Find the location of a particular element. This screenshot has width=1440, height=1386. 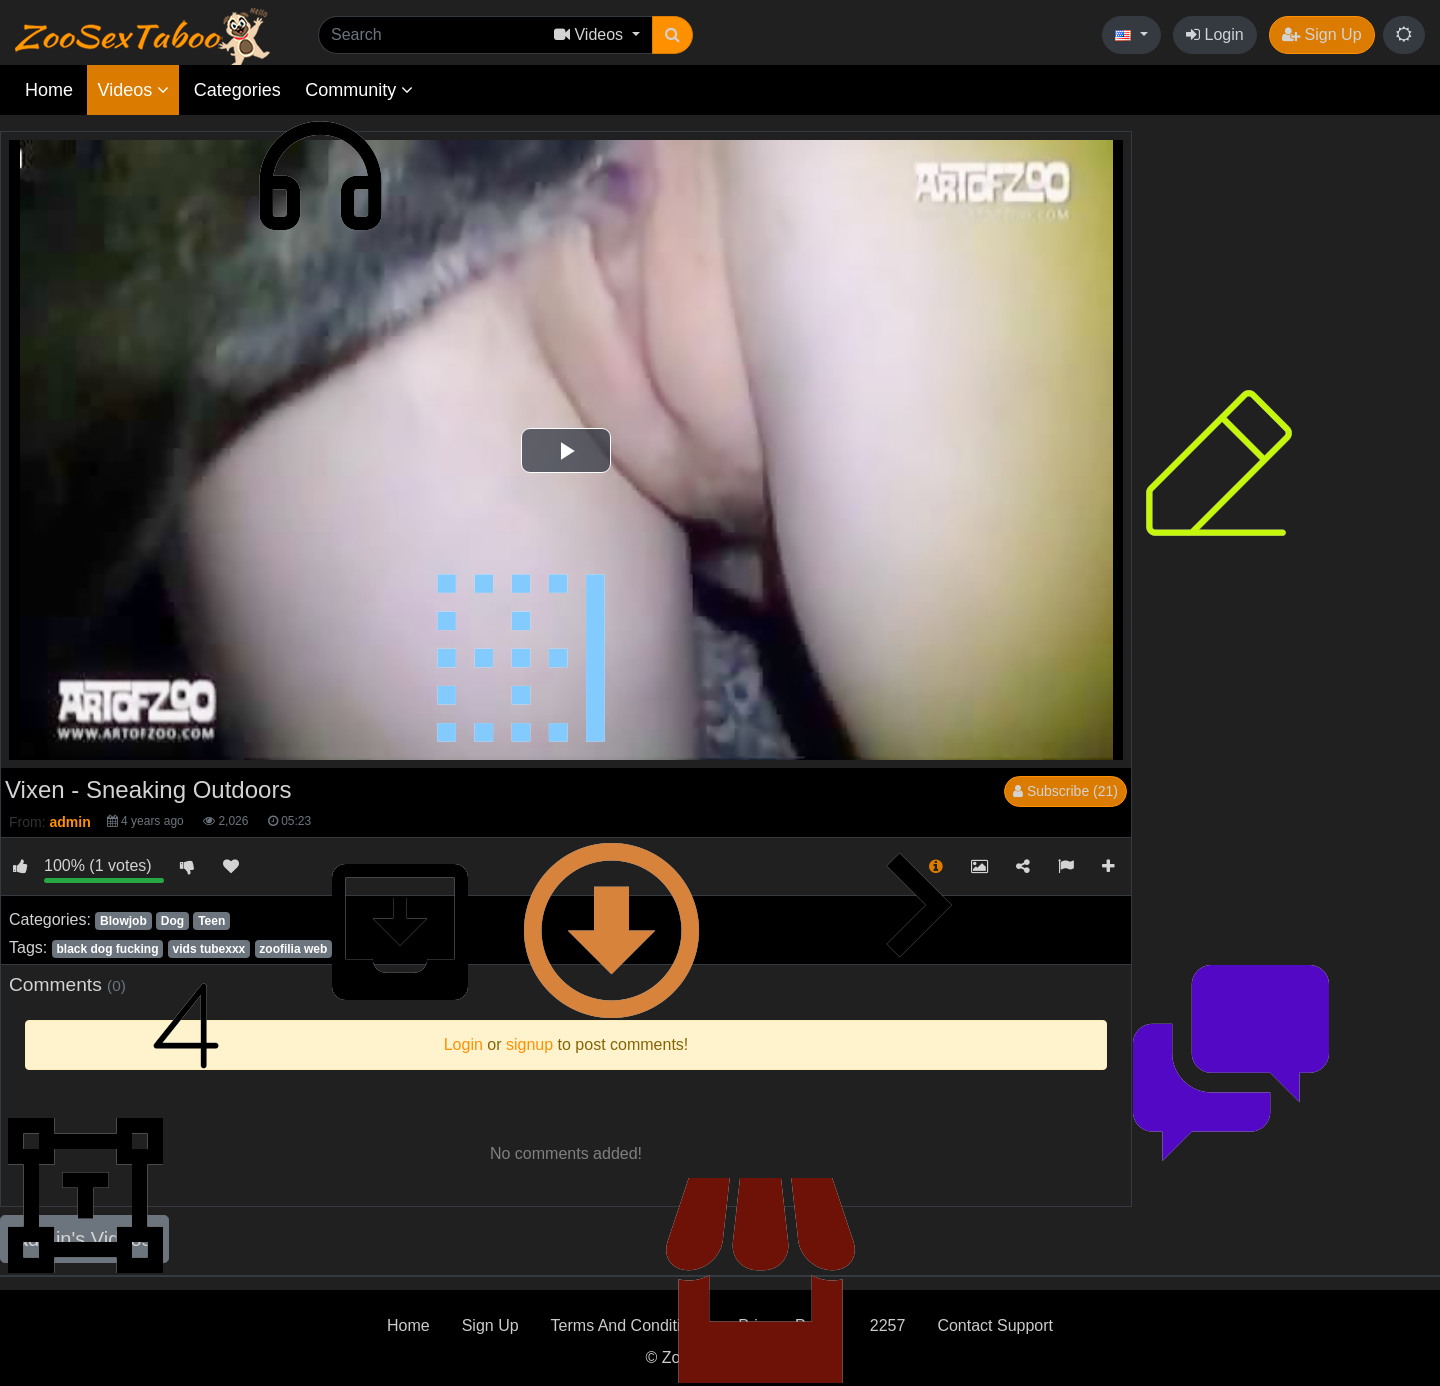

listen to audio or music is located at coordinates (320, 182).